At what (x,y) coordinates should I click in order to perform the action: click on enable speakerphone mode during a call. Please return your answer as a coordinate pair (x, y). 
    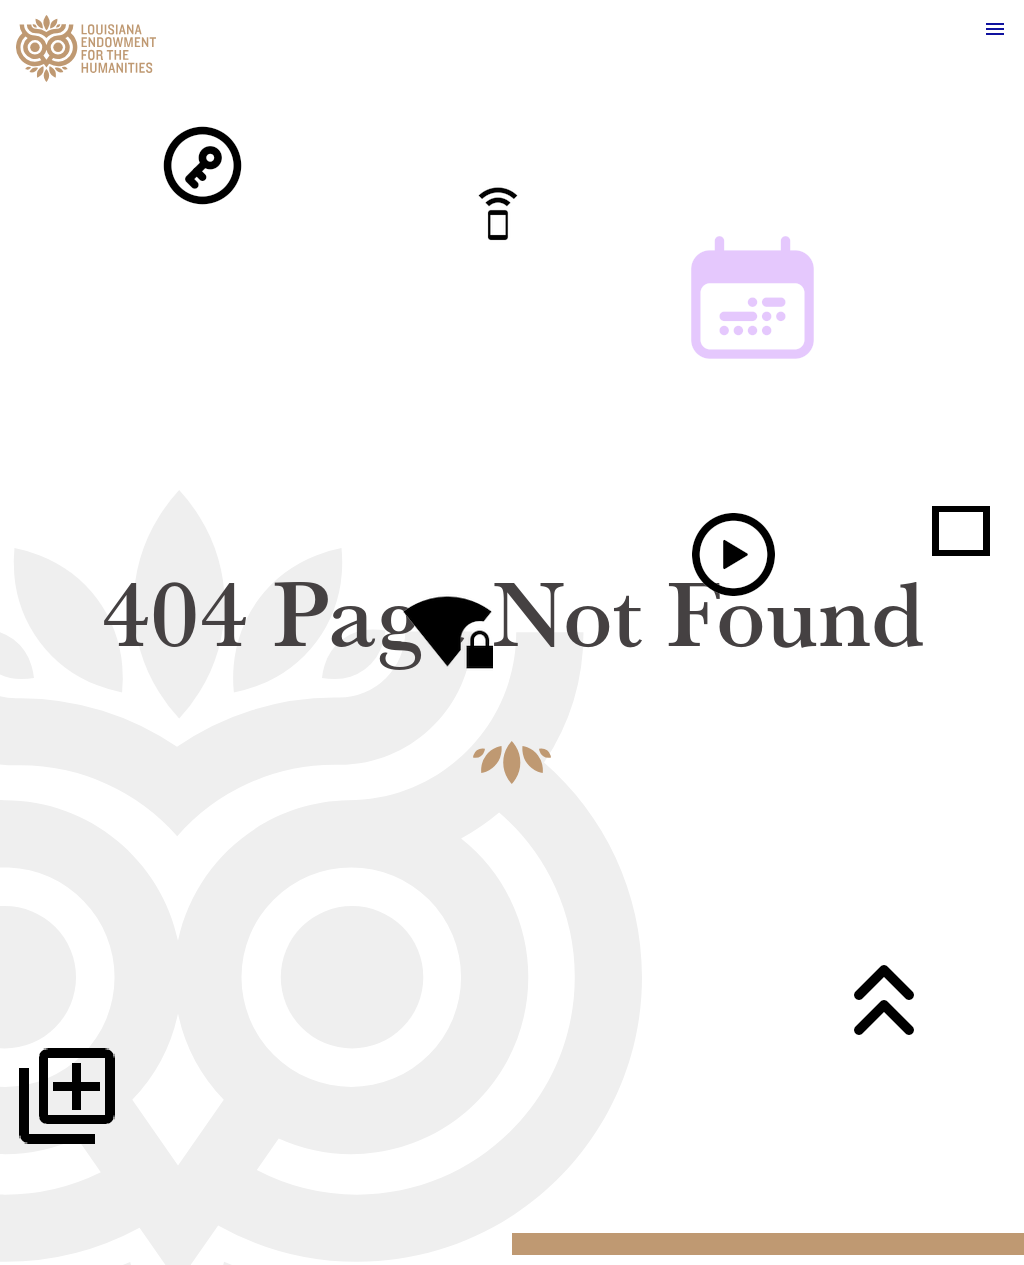
    Looking at the image, I should click on (498, 215).